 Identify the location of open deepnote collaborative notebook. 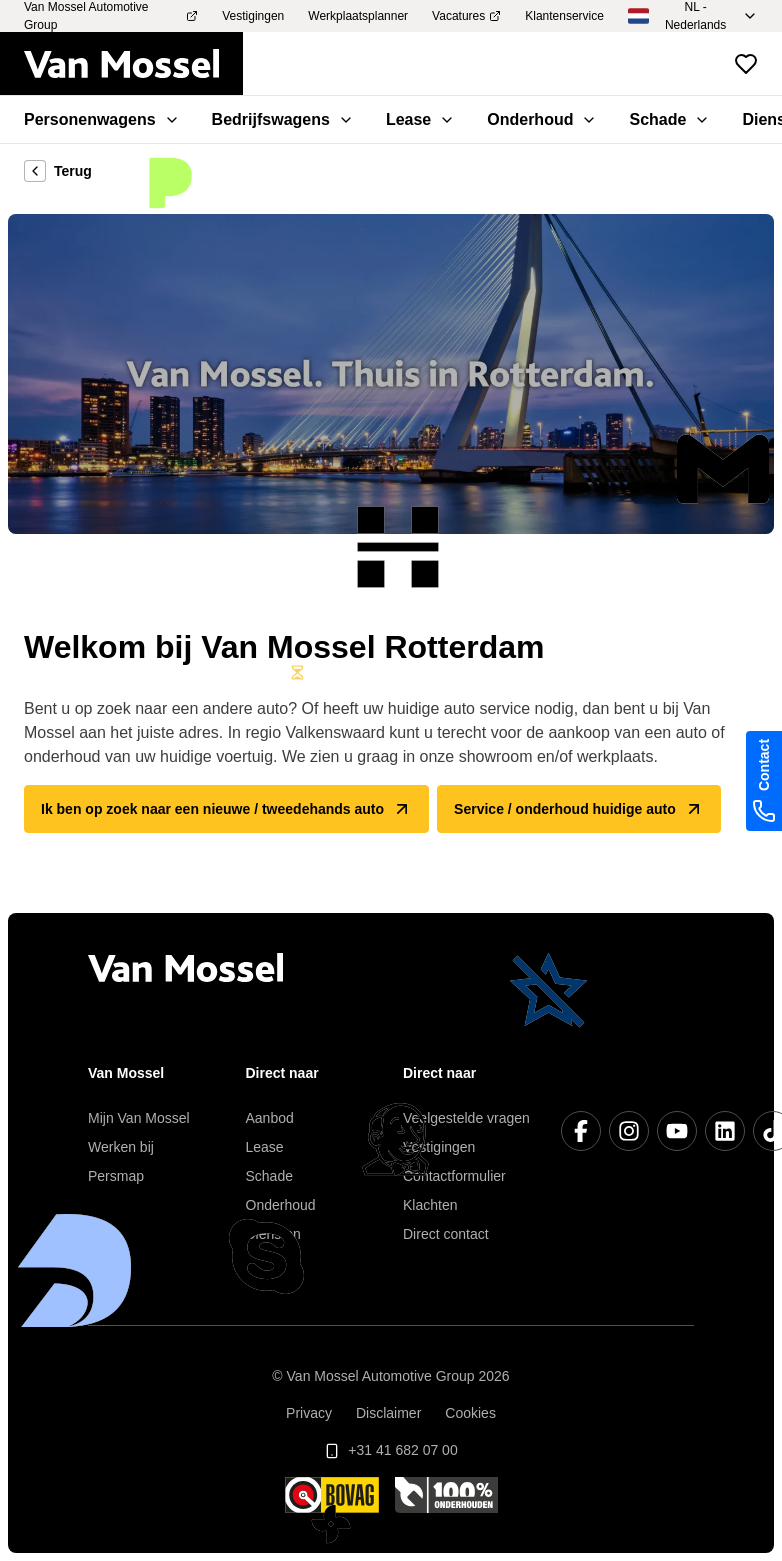
(74, 1270).